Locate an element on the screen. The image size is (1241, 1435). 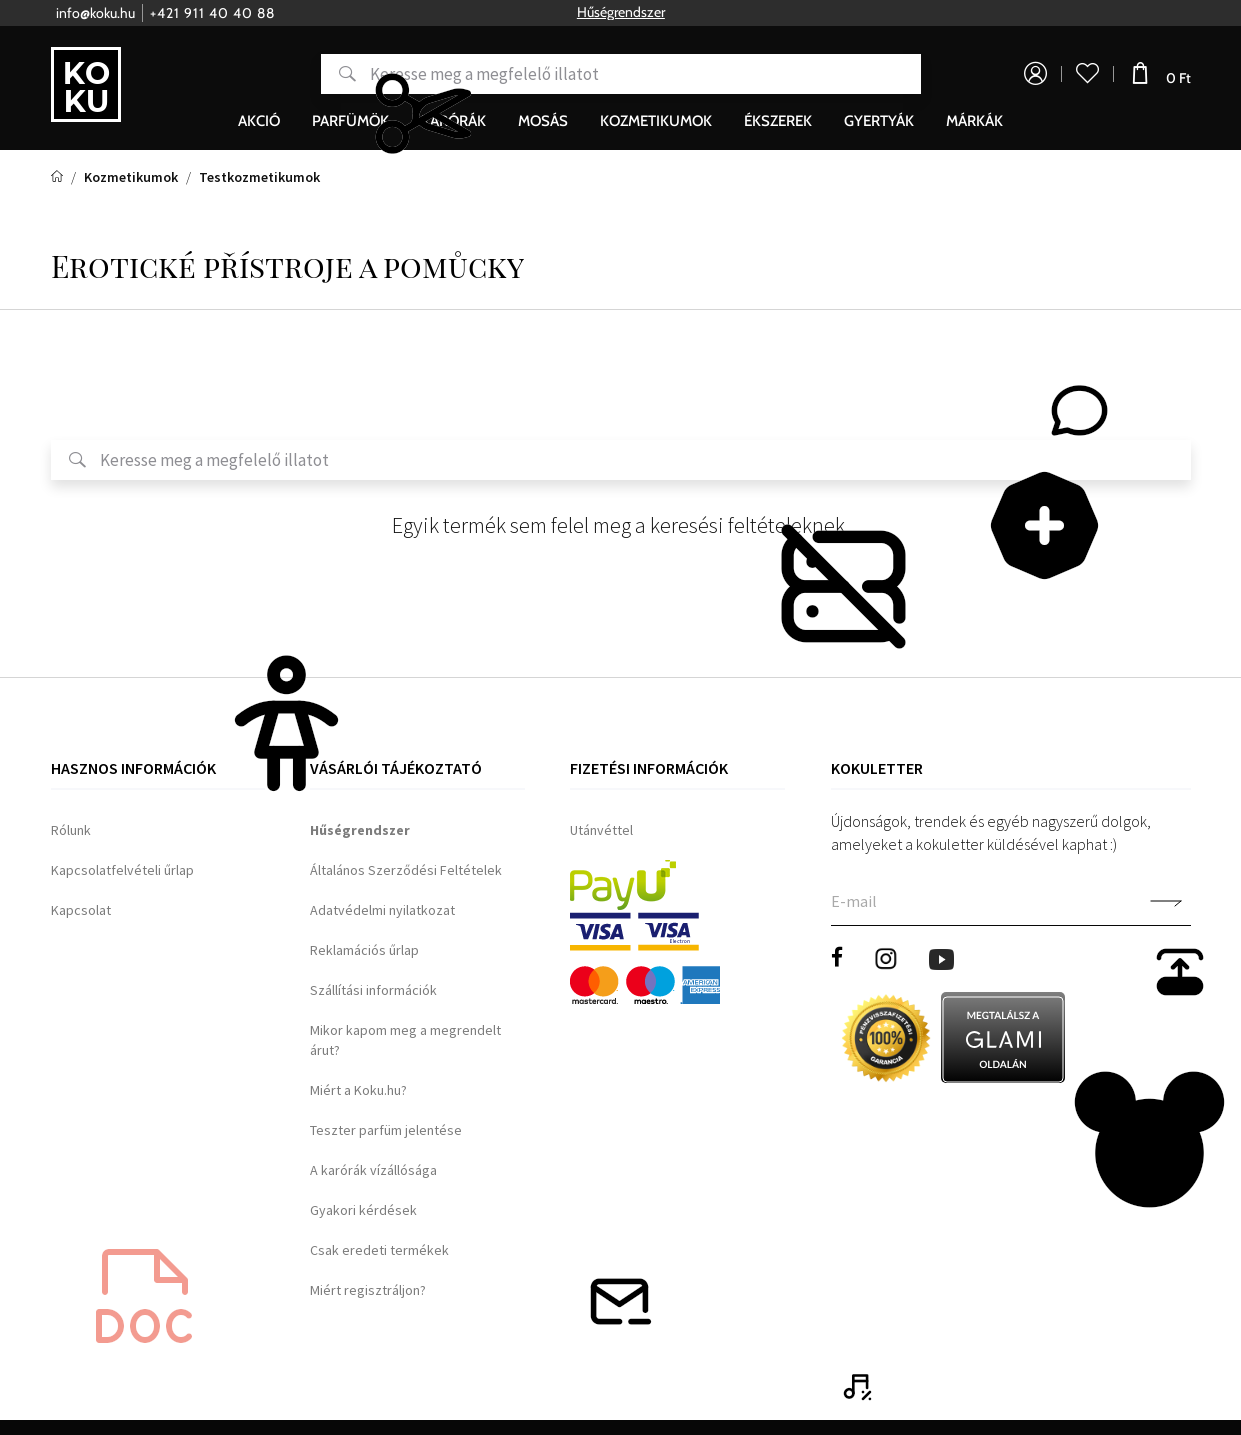
remove an email from your inbox is located at coordinates (619, 1301).